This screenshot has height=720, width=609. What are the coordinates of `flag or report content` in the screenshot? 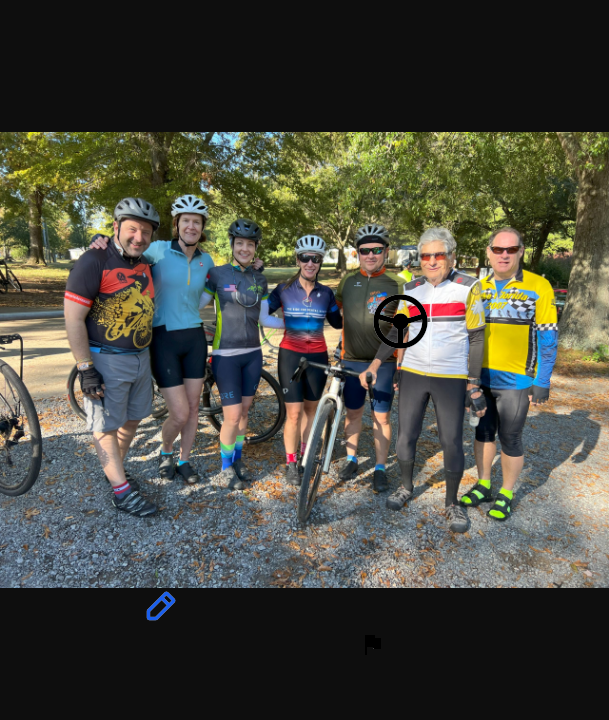 It's located at (372, 644).